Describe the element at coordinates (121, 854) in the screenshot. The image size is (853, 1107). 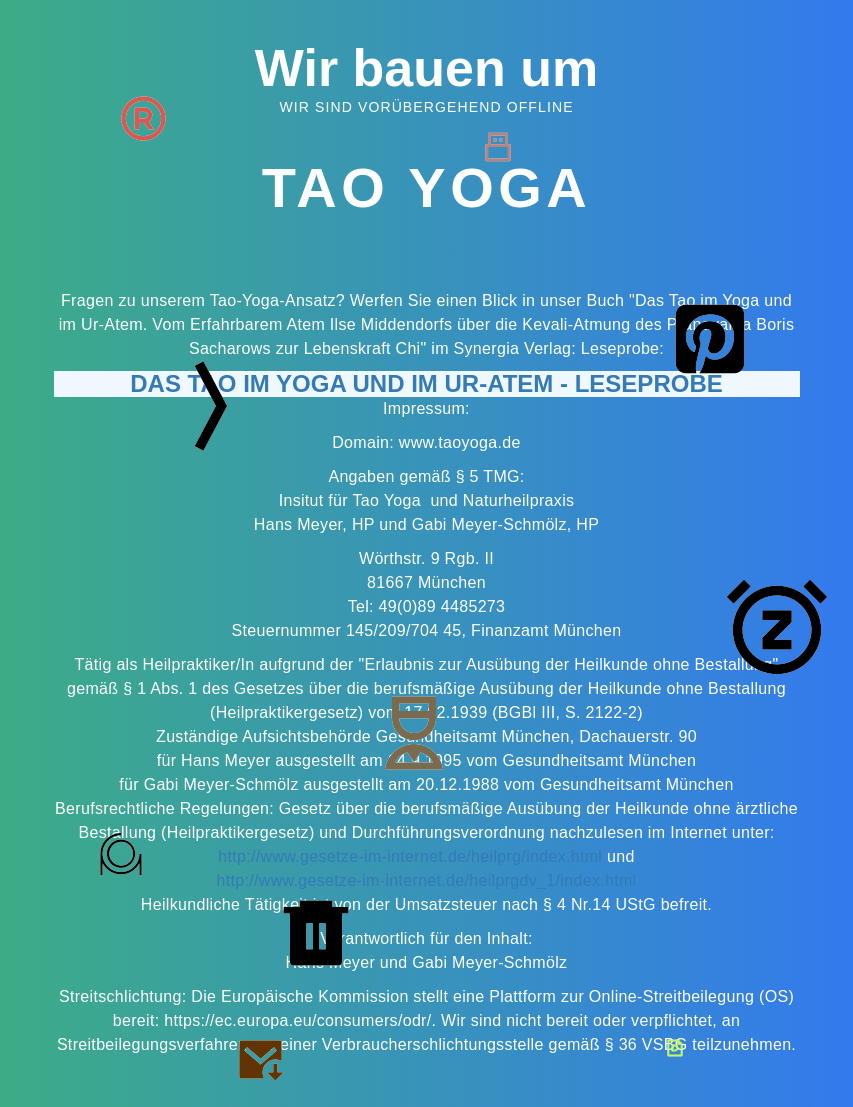
I see `mastercomfig logo - a Team Fortress 2 performance optimization tool` at that location.